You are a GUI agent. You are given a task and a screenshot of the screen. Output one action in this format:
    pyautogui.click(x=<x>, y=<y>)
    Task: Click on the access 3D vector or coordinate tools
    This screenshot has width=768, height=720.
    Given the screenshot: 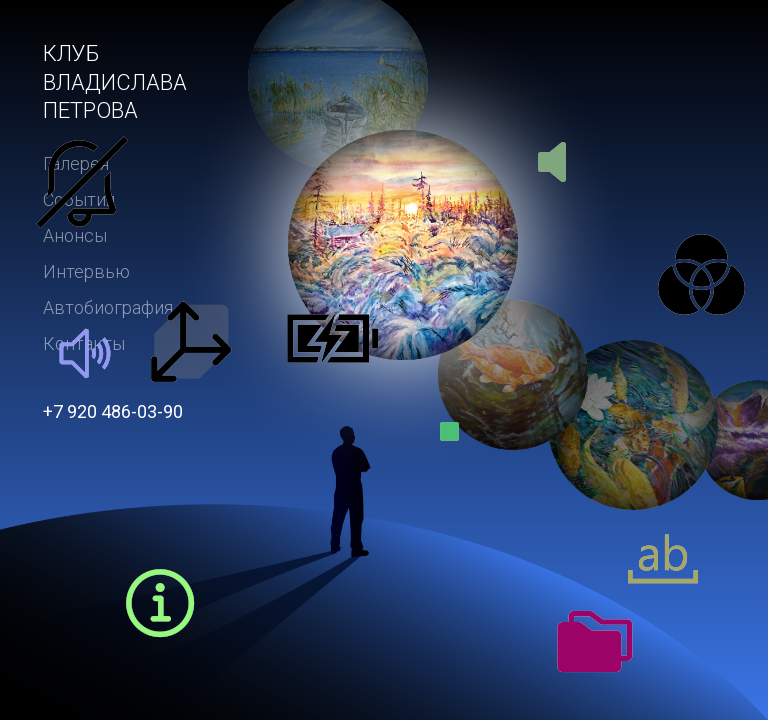 What is the action you would take?
    pyautogui.click(x=186, y=346)
    